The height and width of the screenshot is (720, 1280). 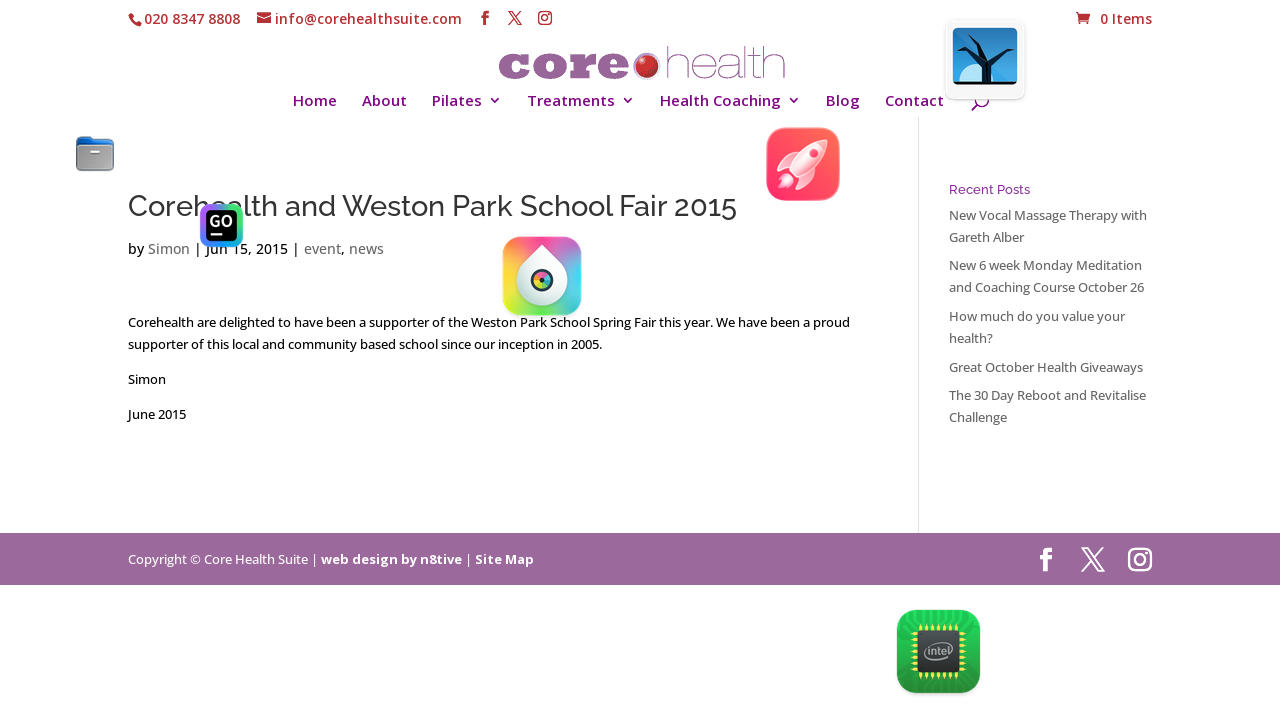 What do you see at coordinates (938, 651) in the screenshot?
I see `open cpu frequency monitoring app` at bounding box center [938, 651].